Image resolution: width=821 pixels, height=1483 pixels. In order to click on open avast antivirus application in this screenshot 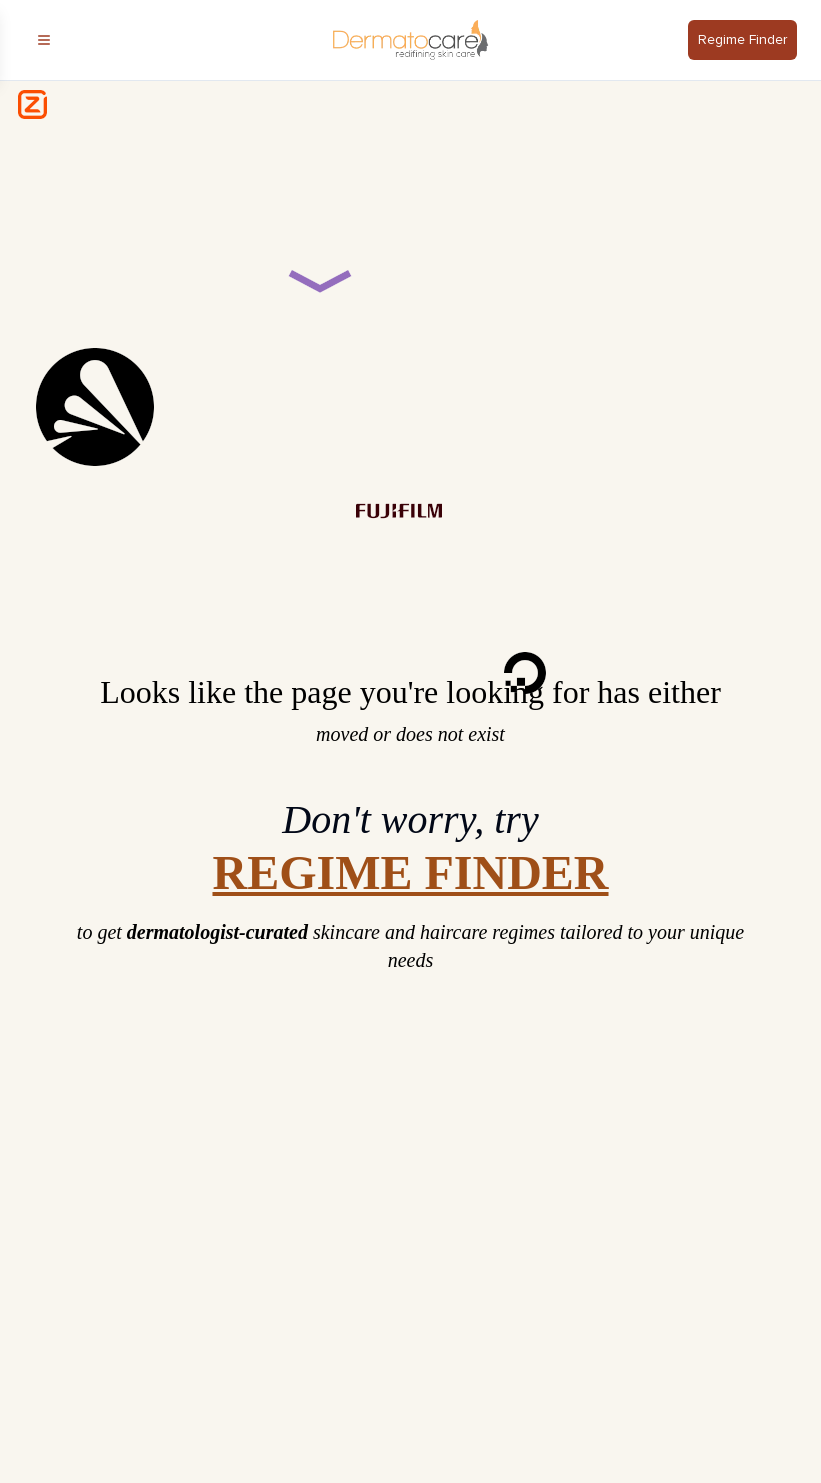, I will do `click(95, 407)`.